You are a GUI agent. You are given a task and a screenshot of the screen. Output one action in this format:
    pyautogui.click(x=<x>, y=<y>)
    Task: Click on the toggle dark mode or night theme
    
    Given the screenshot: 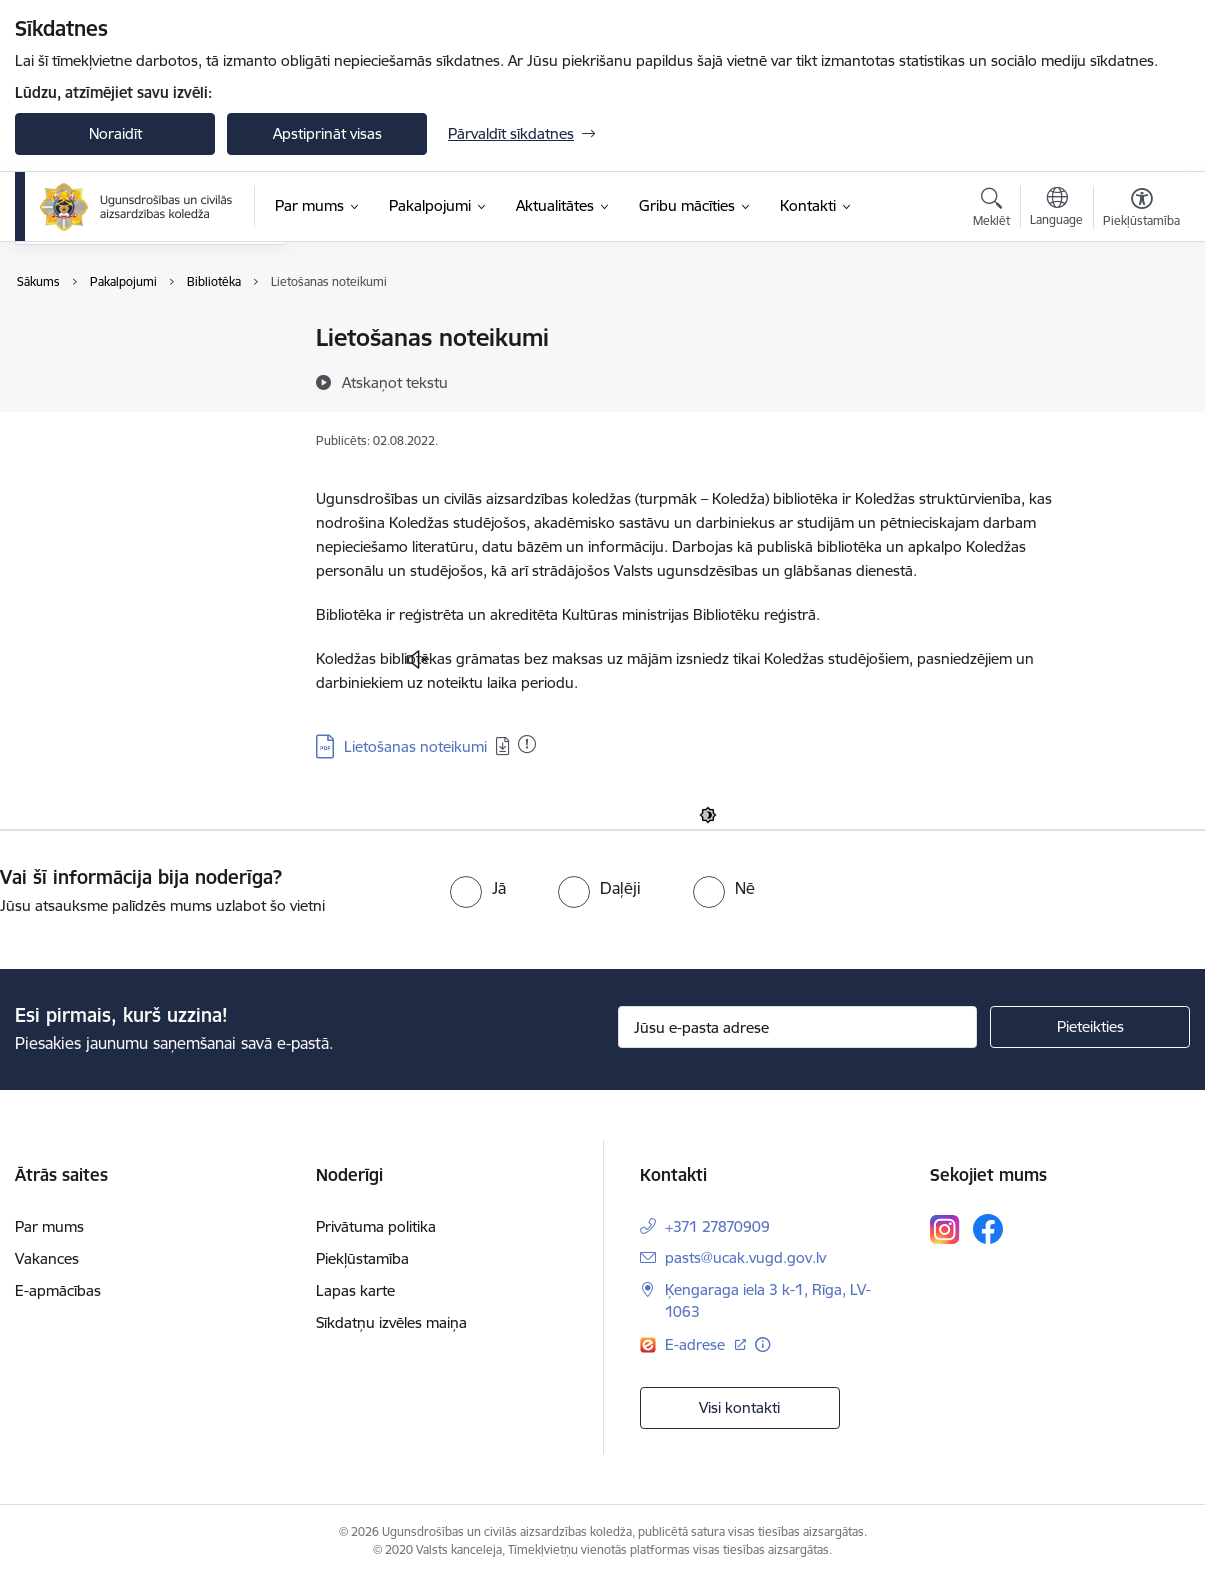 What is the action you would take?
    pyautogui.click(x=708, y=815)
    